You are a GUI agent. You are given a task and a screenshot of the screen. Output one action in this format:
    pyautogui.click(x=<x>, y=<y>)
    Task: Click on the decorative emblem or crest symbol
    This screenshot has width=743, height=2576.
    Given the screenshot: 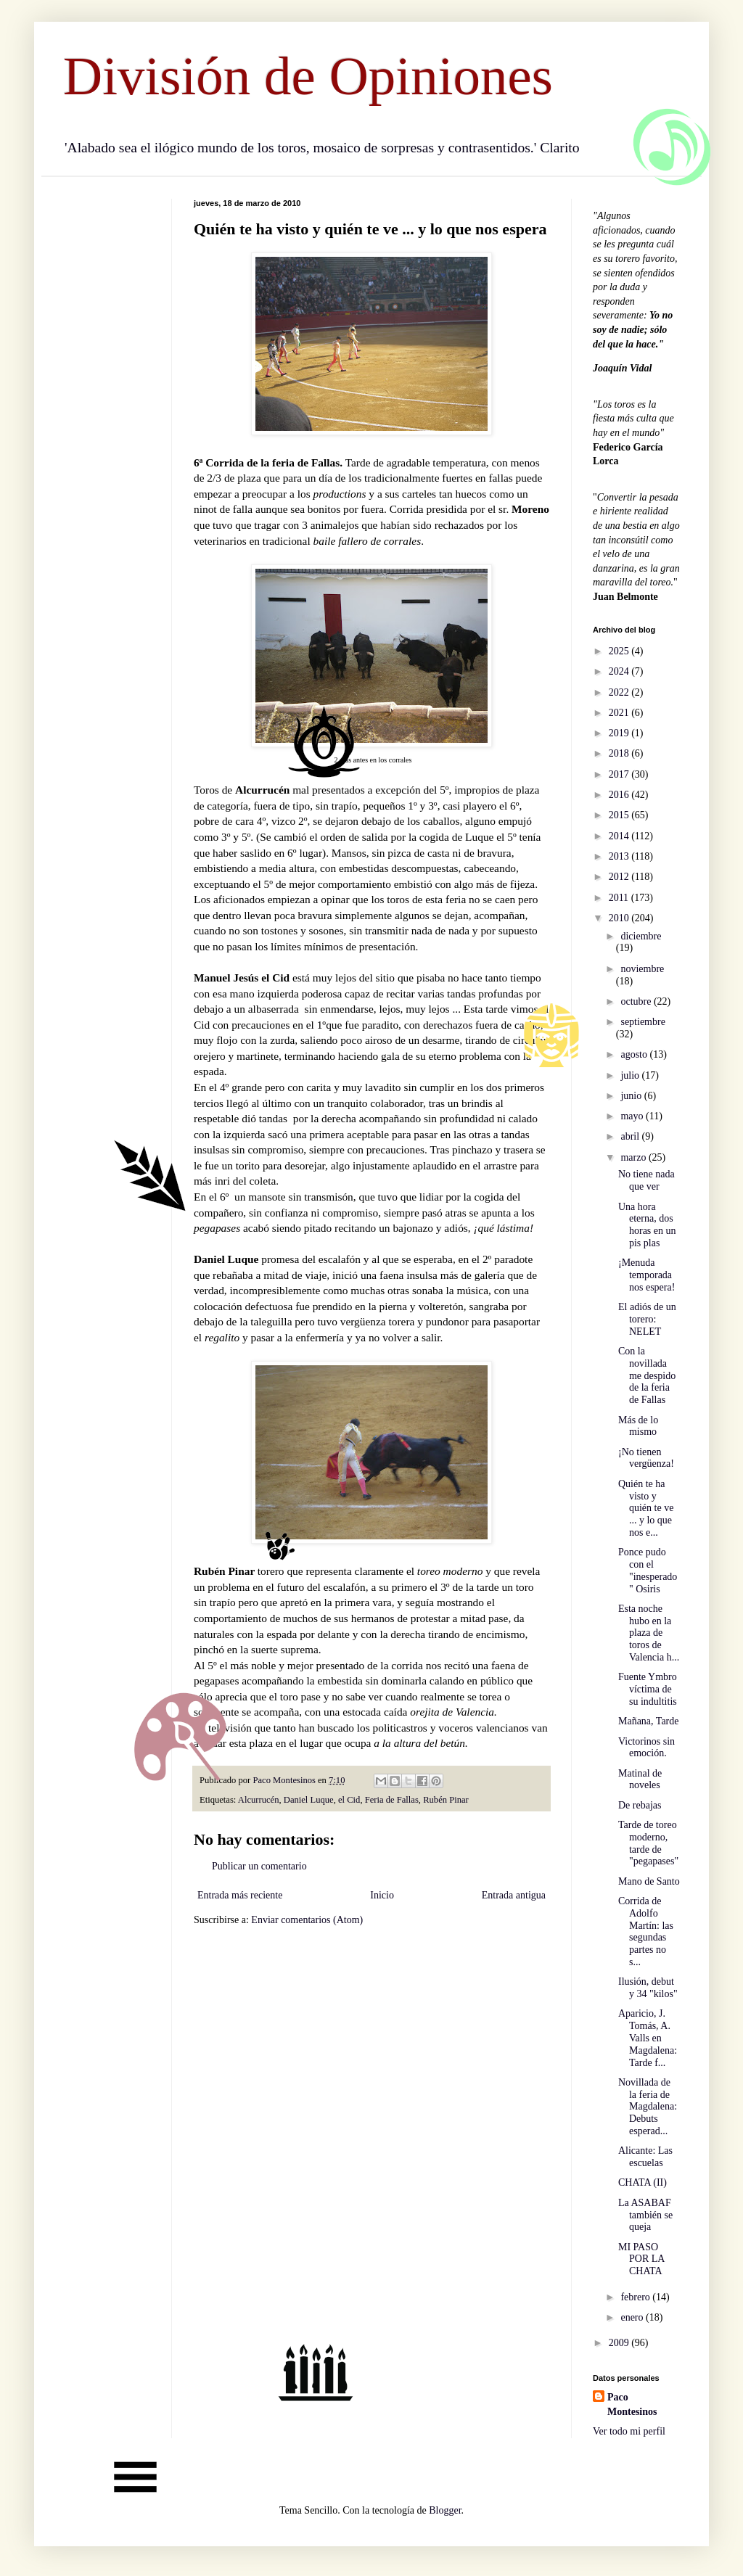 What is the action you would take?
    pyautogui.click(x=324, y=741)
    